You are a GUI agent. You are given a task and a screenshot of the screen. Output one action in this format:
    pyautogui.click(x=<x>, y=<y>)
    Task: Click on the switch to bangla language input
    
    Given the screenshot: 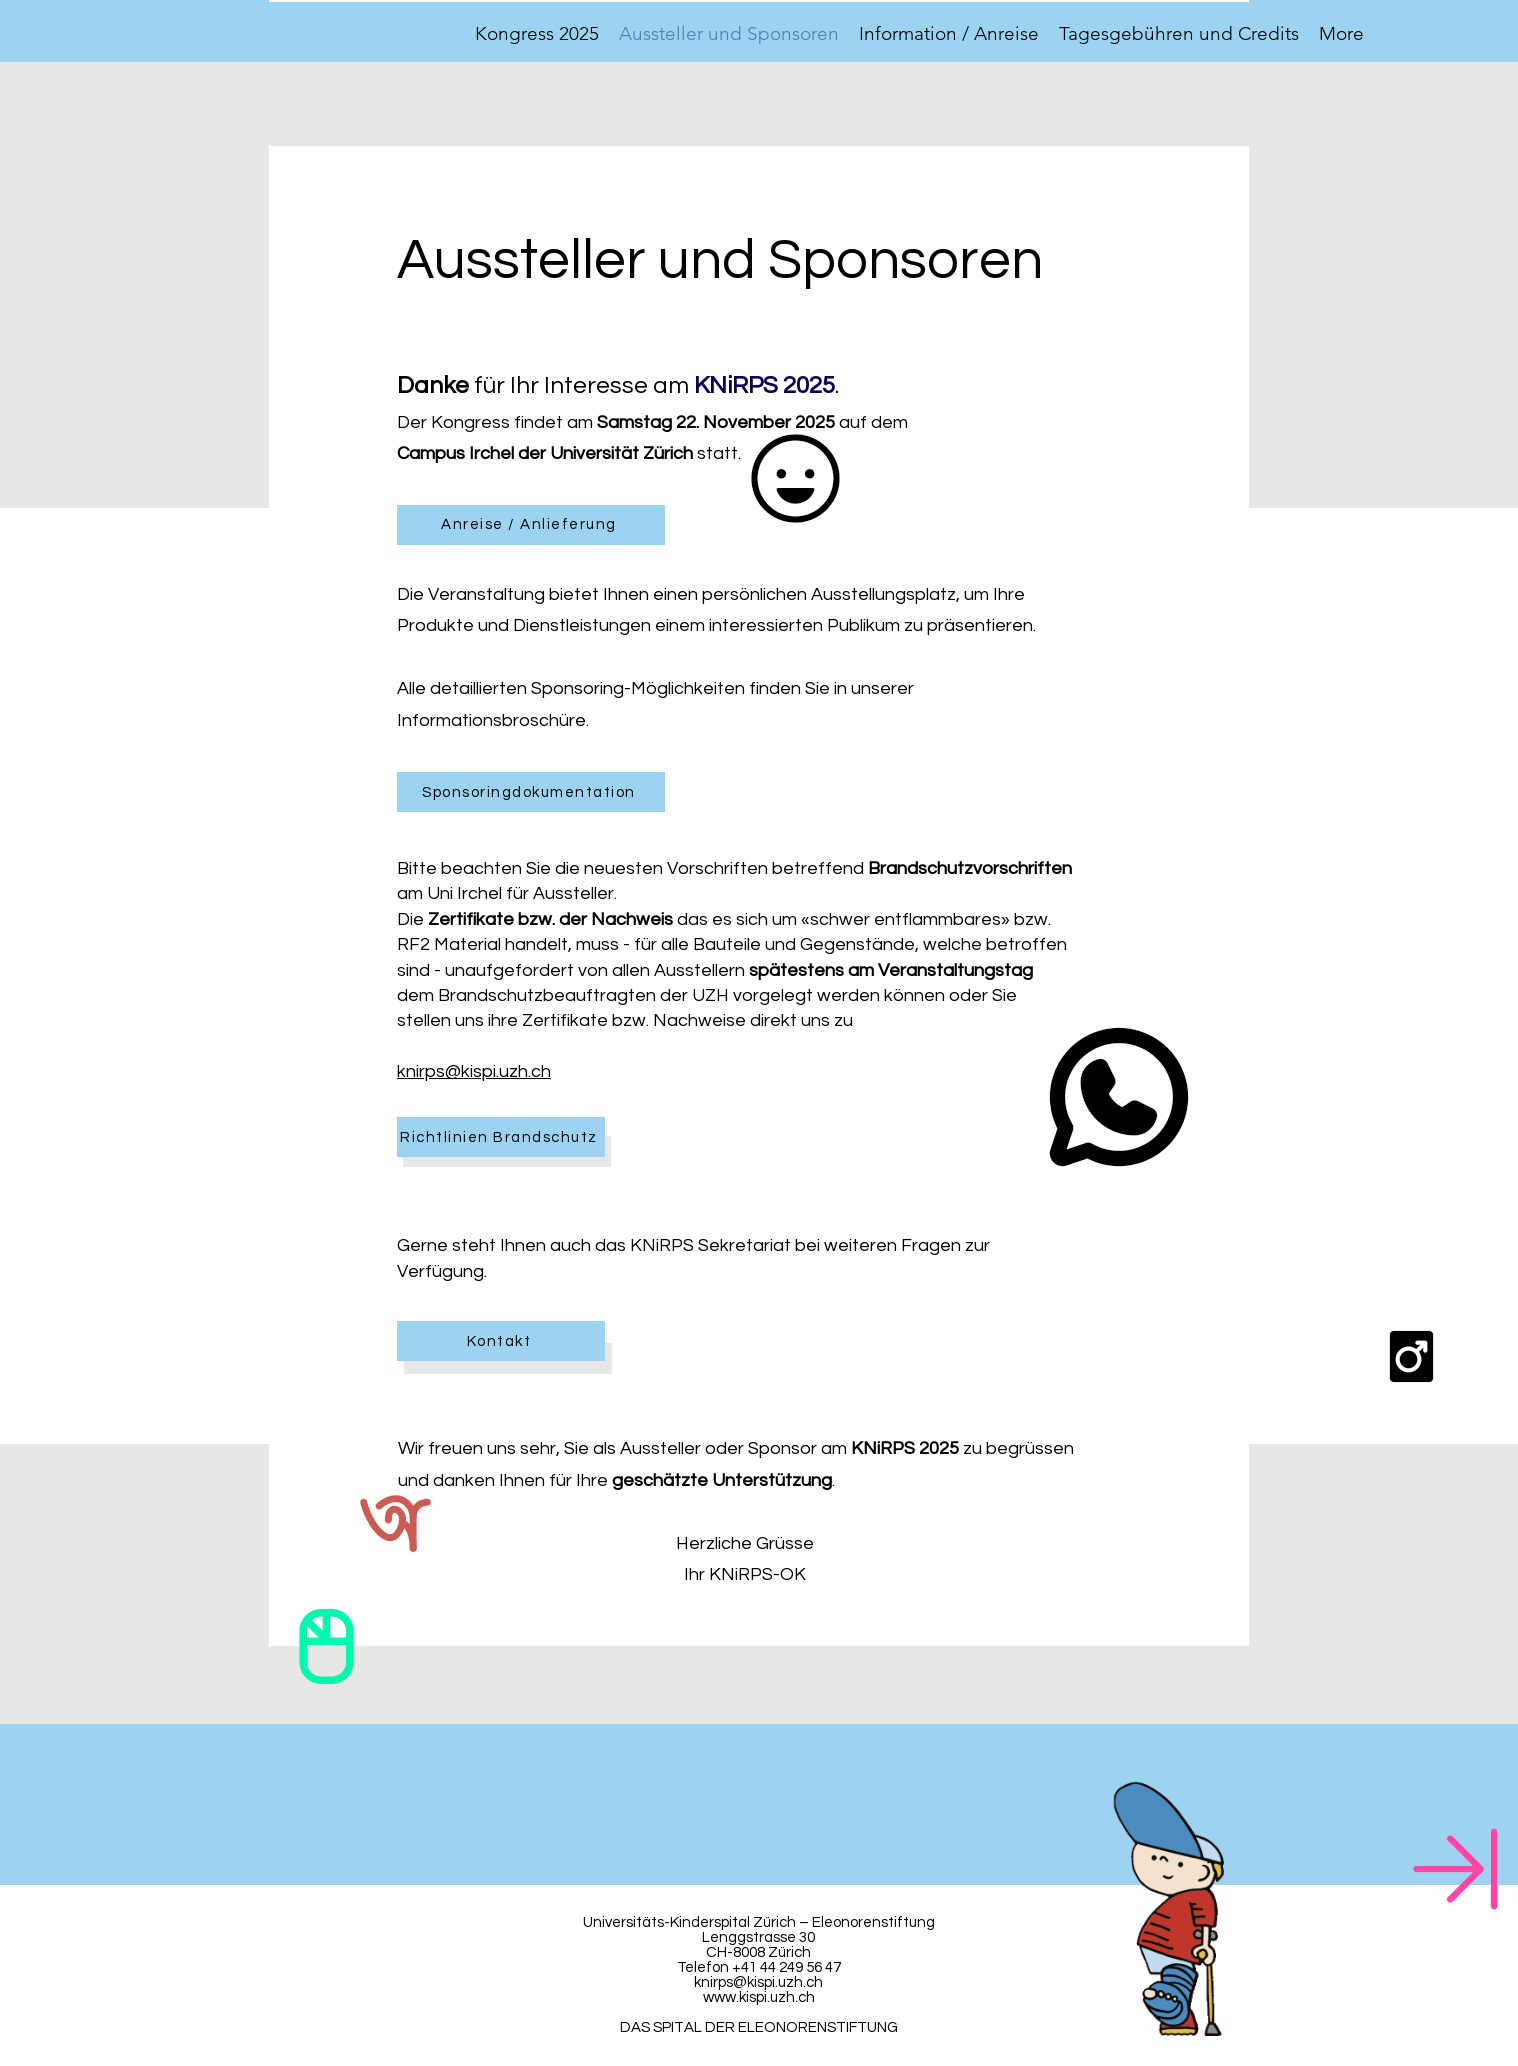 What is the action you would take?
    pyautogui.click(x=395, y=1523)
    